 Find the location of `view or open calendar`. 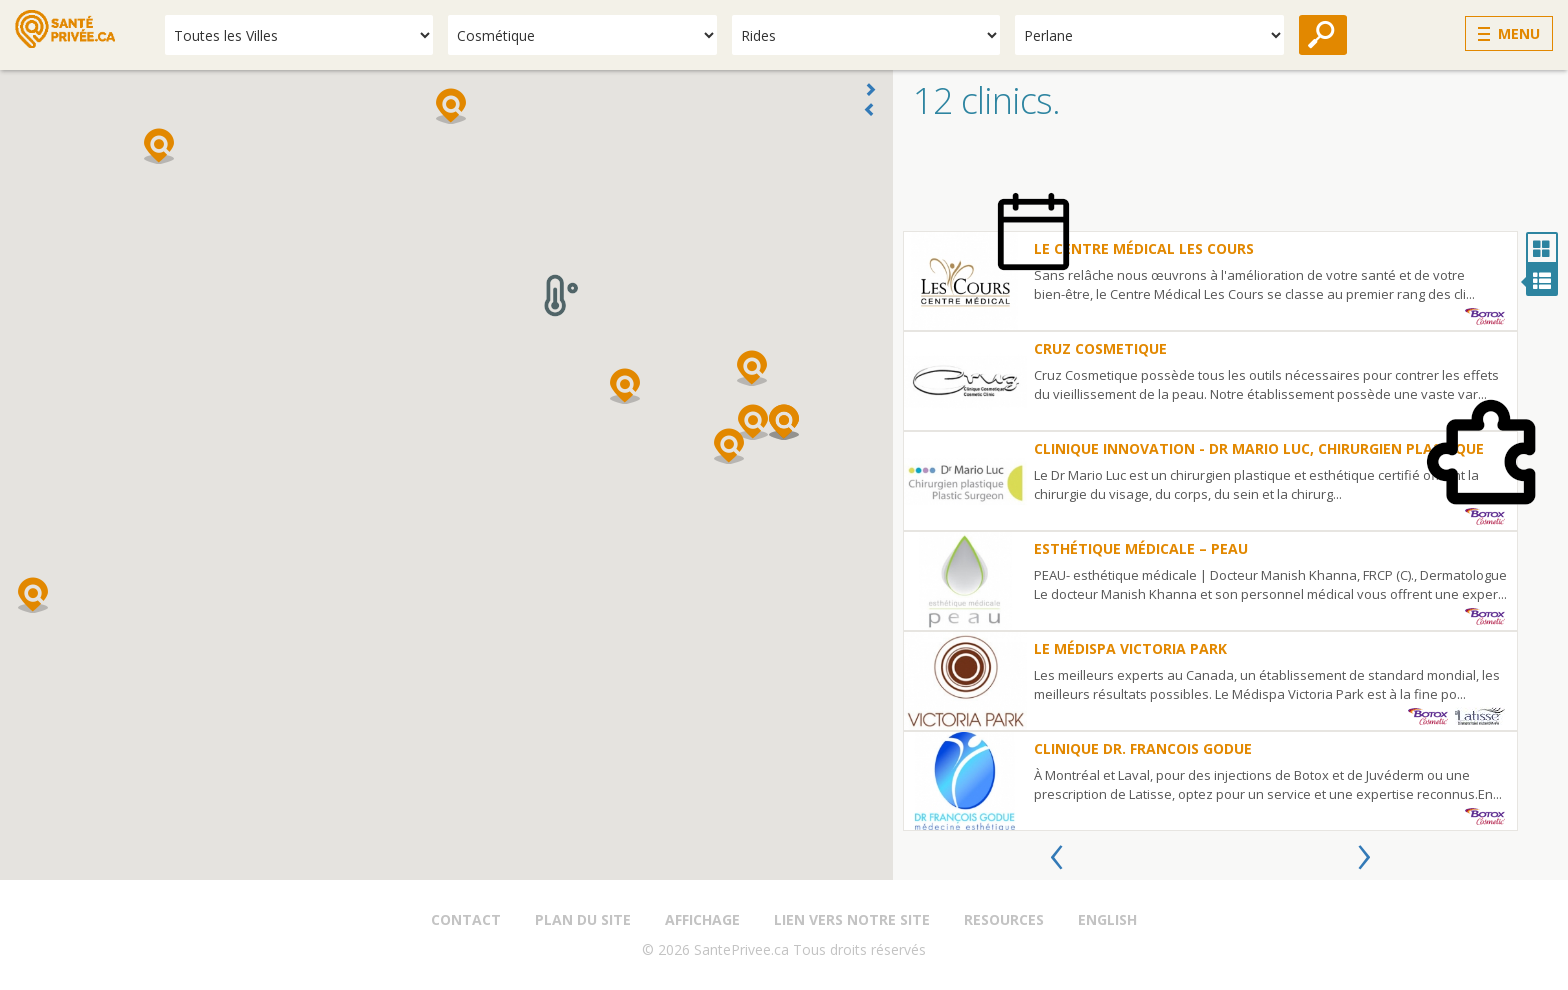

view or open calendar is located at coordinates (1033, 234).